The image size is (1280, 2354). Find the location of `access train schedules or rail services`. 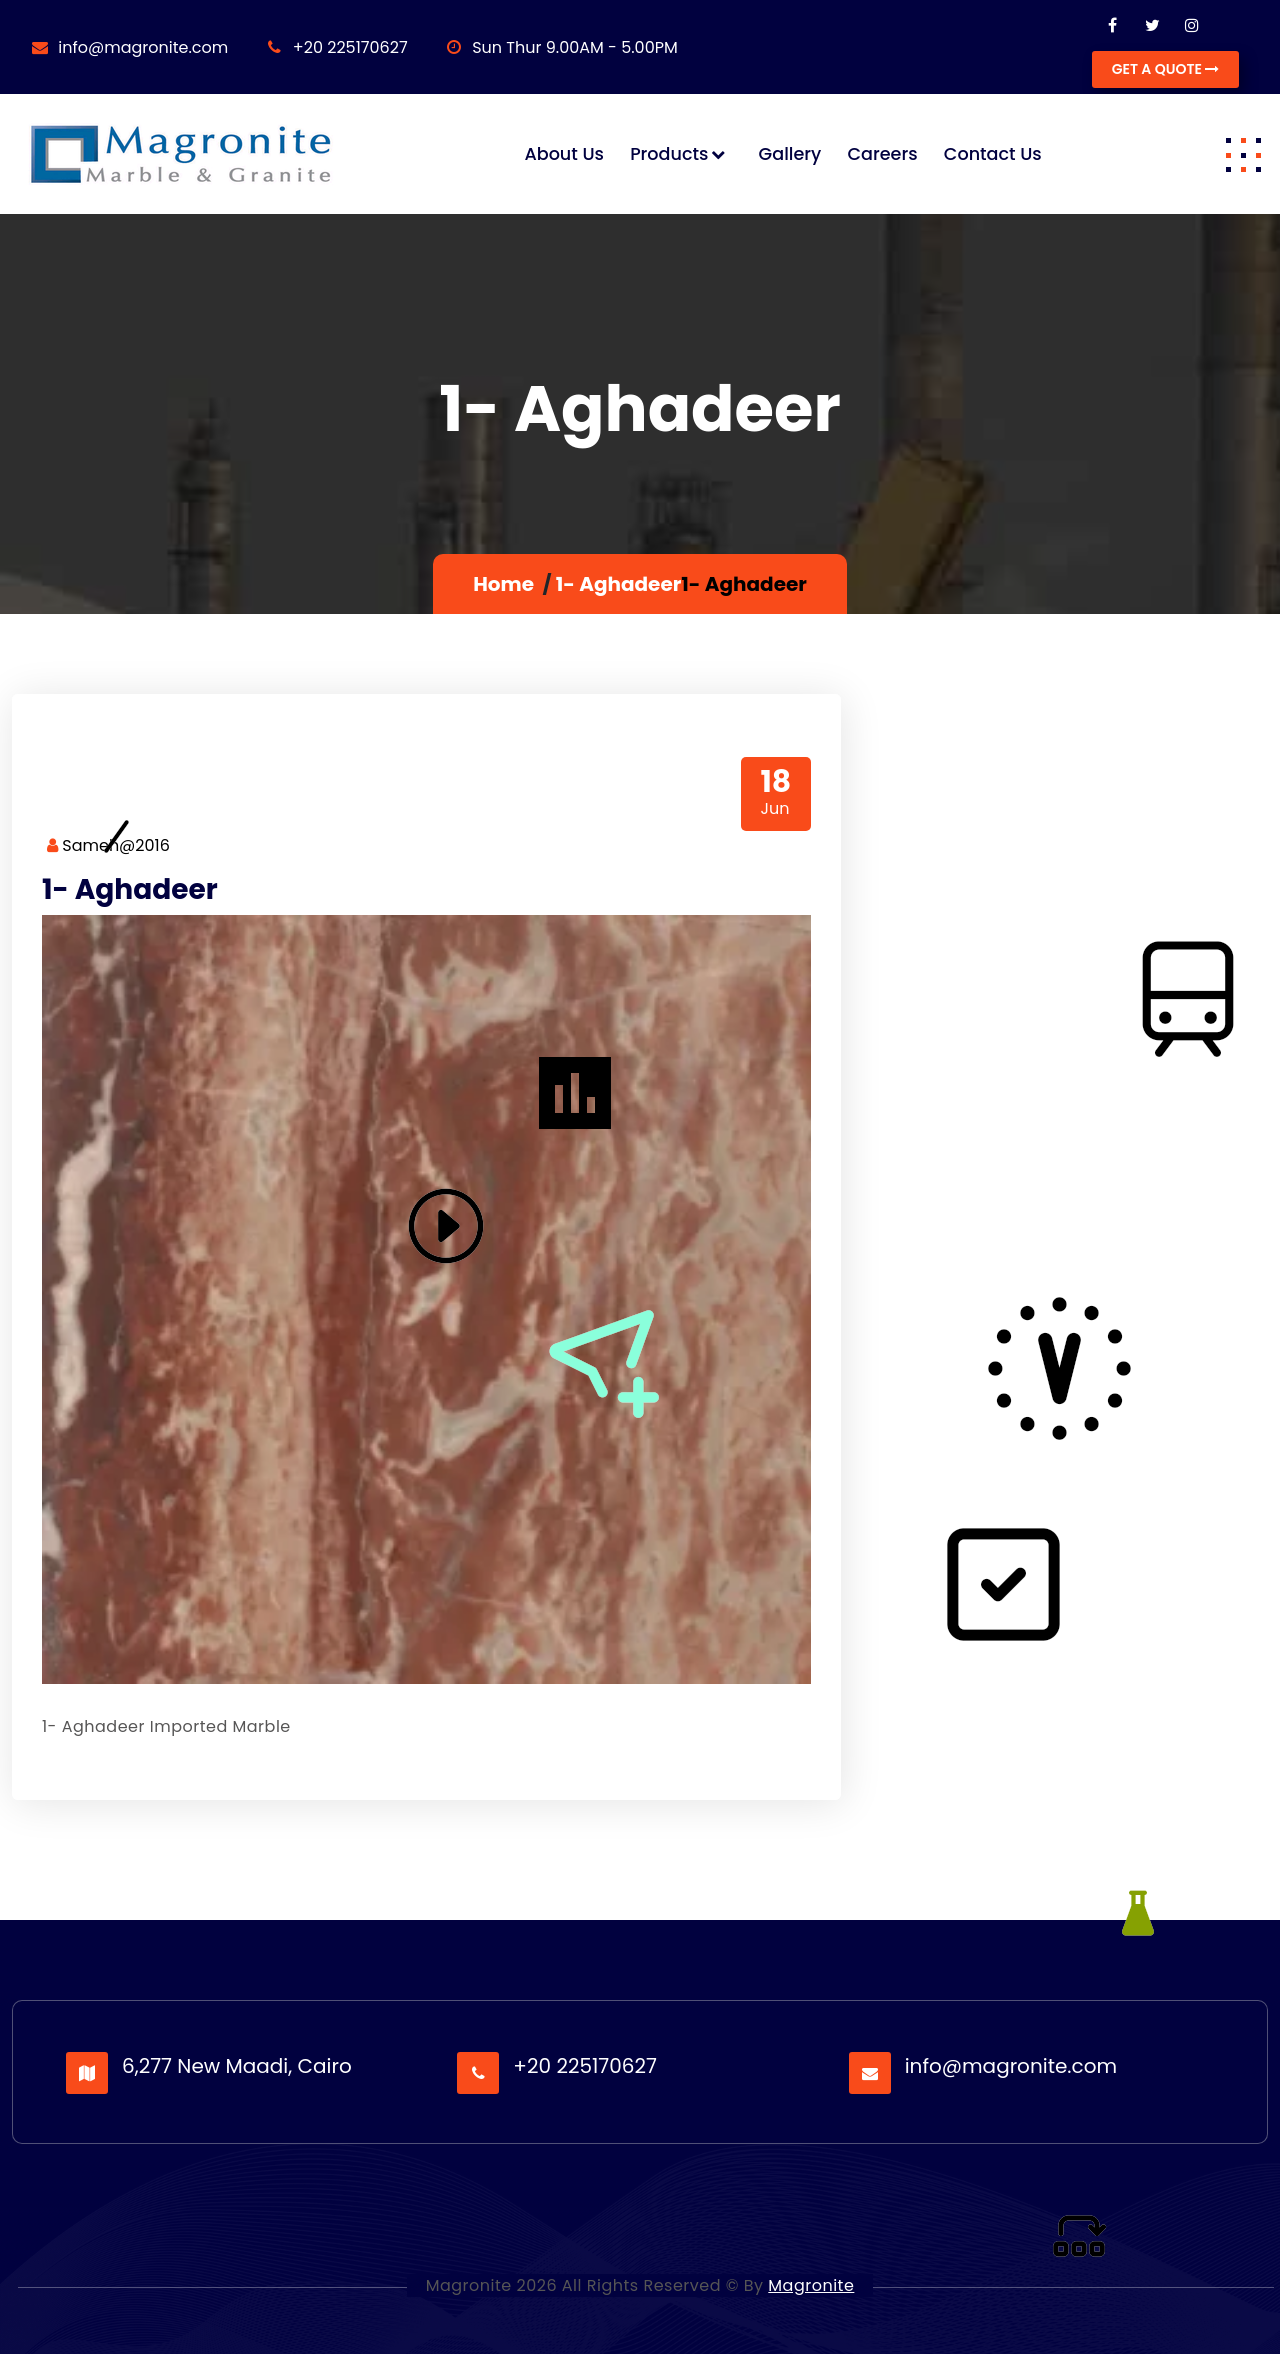

access train schedules or rail services is located at coordinates (1188, 995).